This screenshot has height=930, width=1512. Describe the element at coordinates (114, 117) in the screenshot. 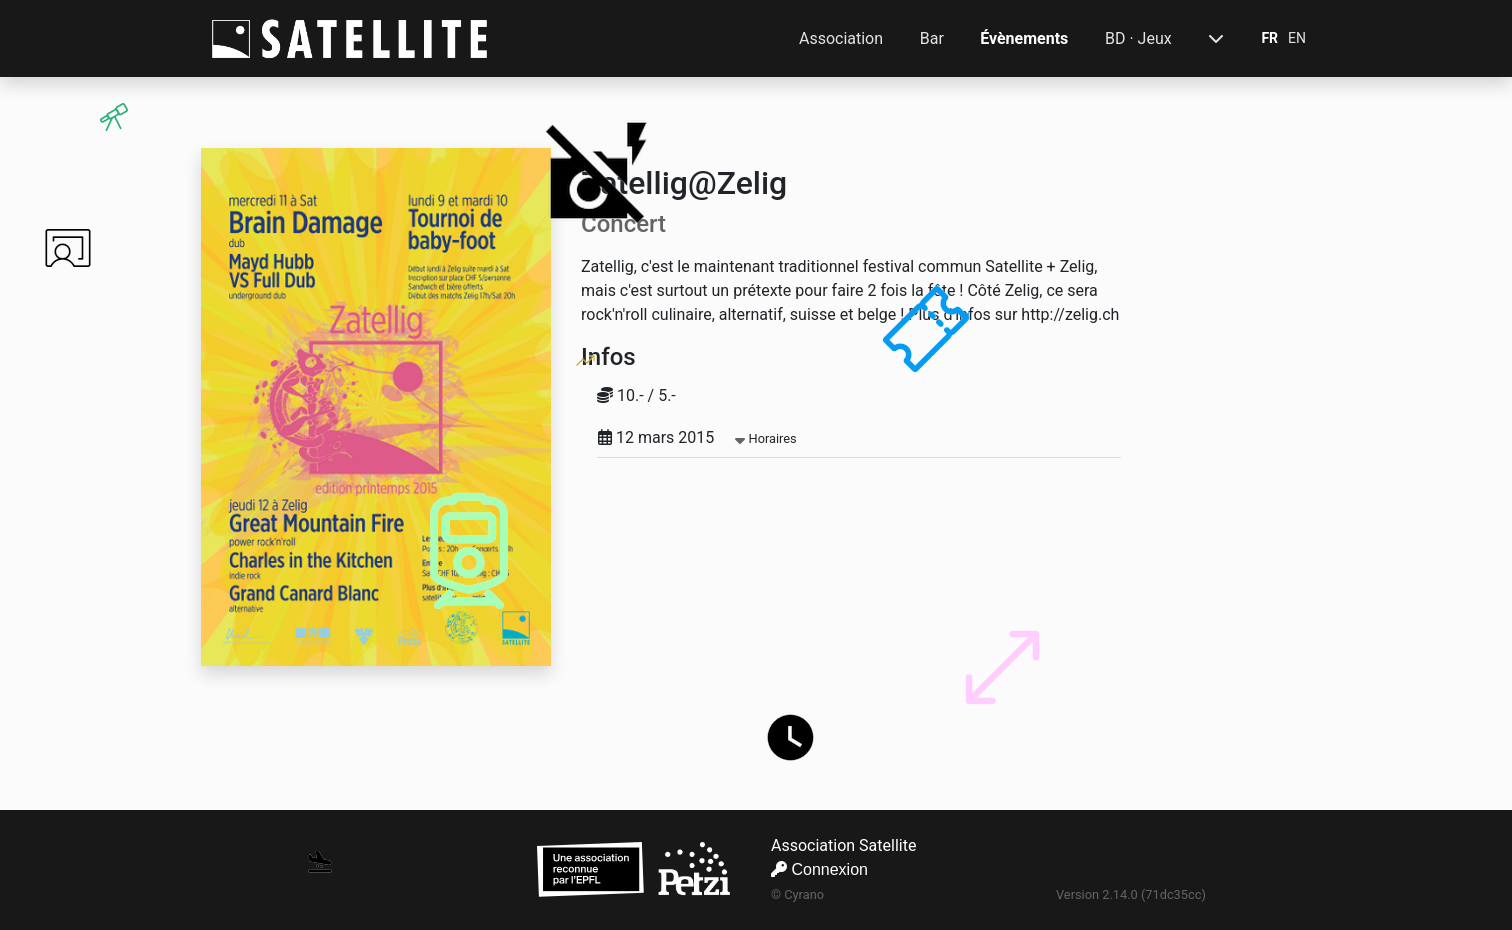

I see `explore or discover new content` at that location.